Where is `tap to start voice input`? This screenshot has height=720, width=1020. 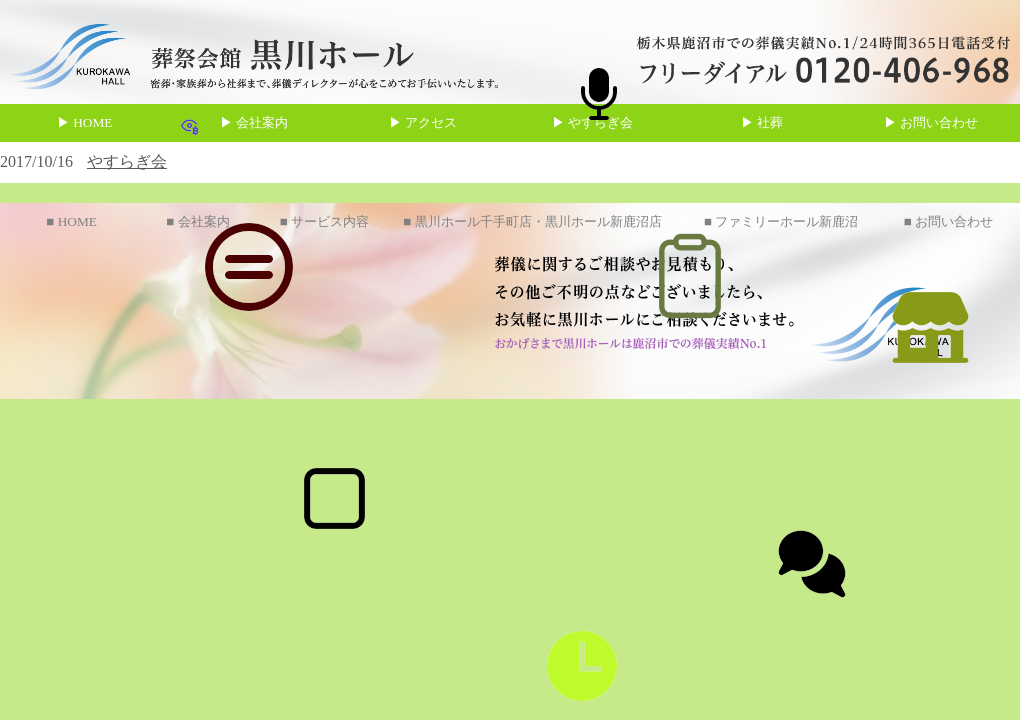
tap to start voice input is located at coordinates (599, 94).